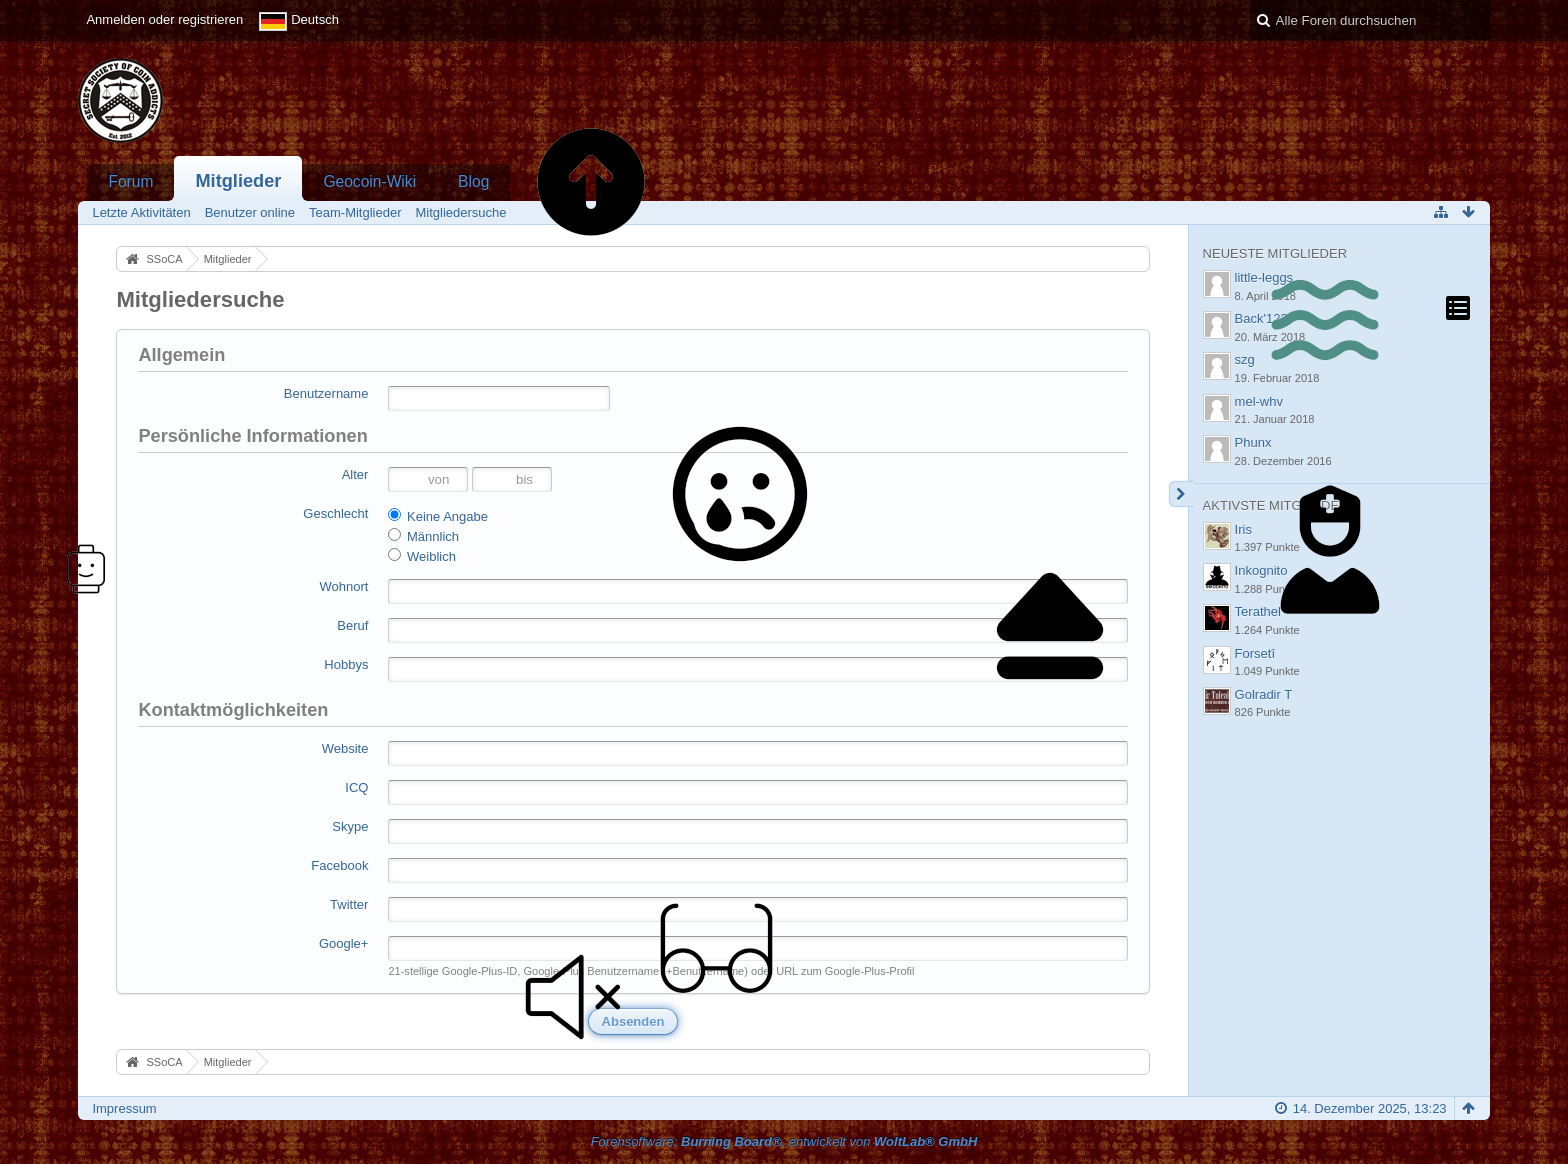  Describe the element at coordinates (1330, 553) in the screenshot. I see `access healthcare or nursing services` at that location.